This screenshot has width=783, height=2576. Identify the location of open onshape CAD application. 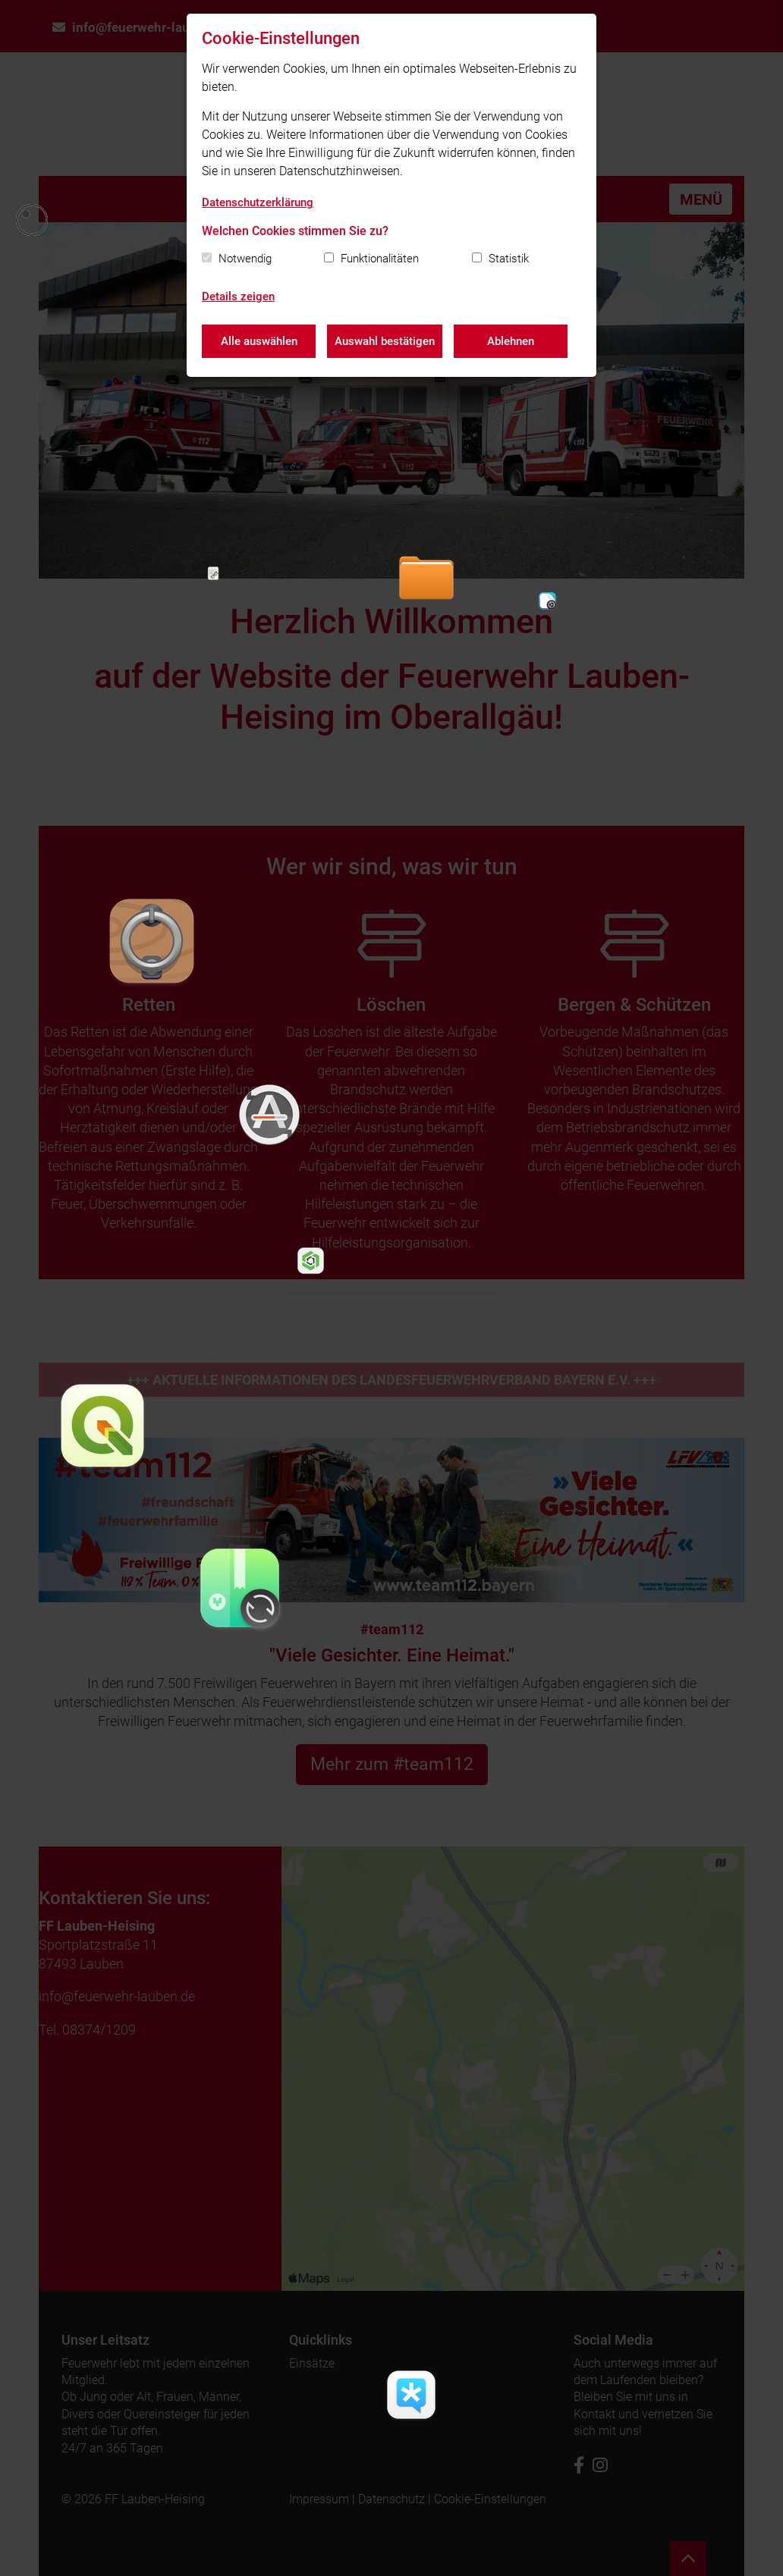
(310, 1260).